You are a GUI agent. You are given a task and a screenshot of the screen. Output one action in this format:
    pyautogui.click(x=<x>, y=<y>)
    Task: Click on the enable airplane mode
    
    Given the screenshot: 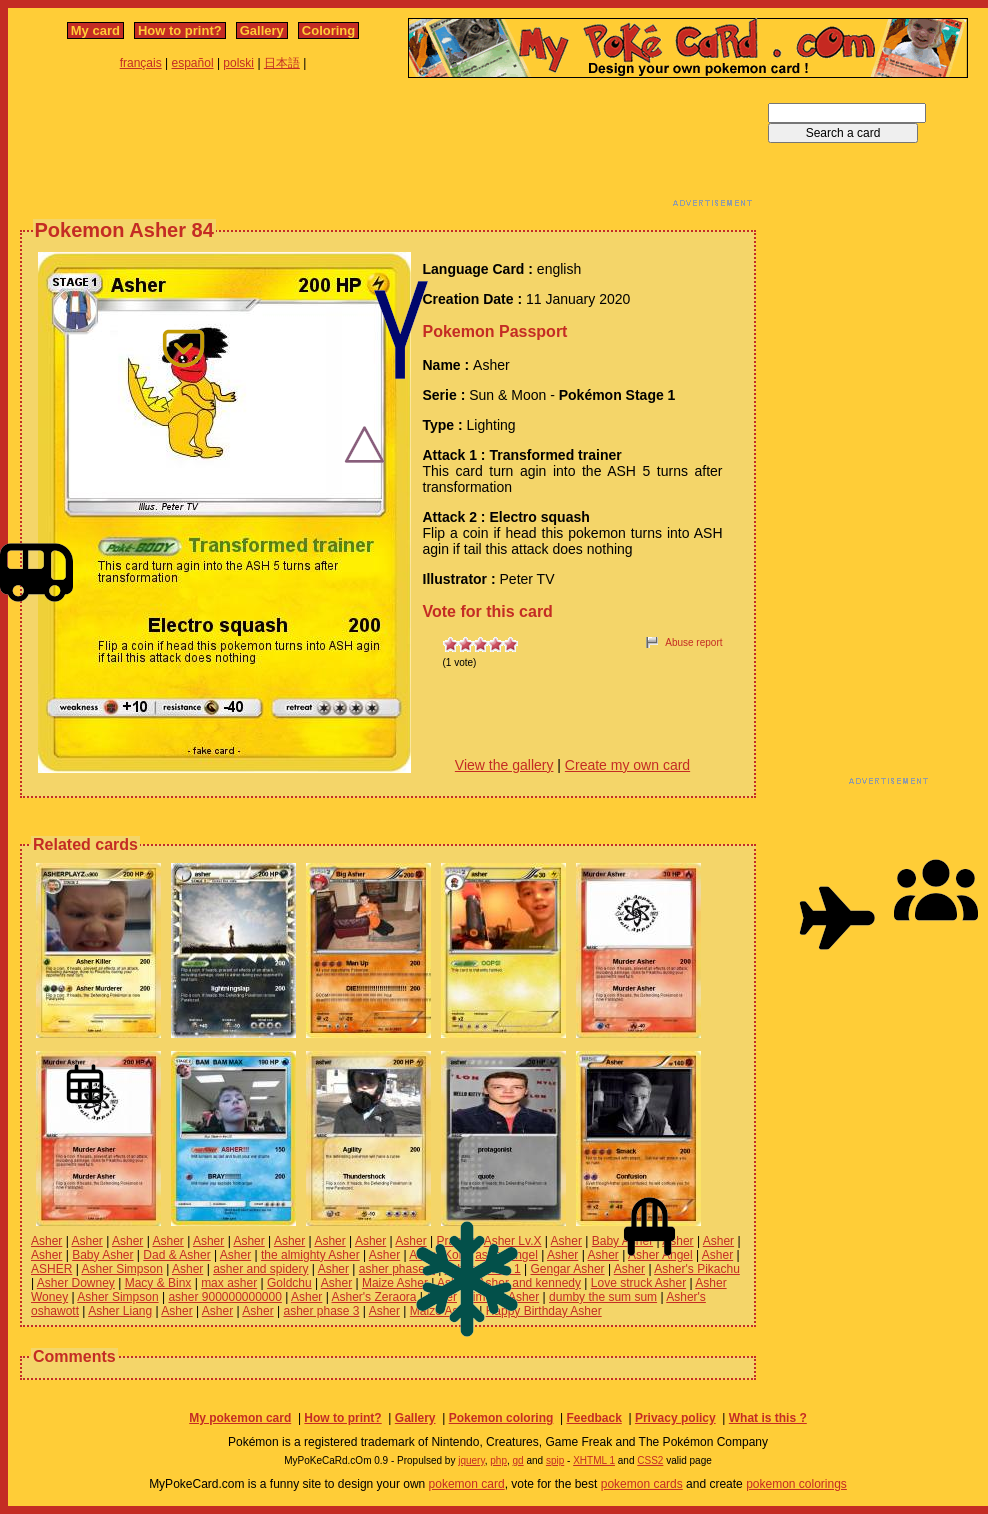 What is the action you would take?
    pyautogui.click(x=837, y=918)
    